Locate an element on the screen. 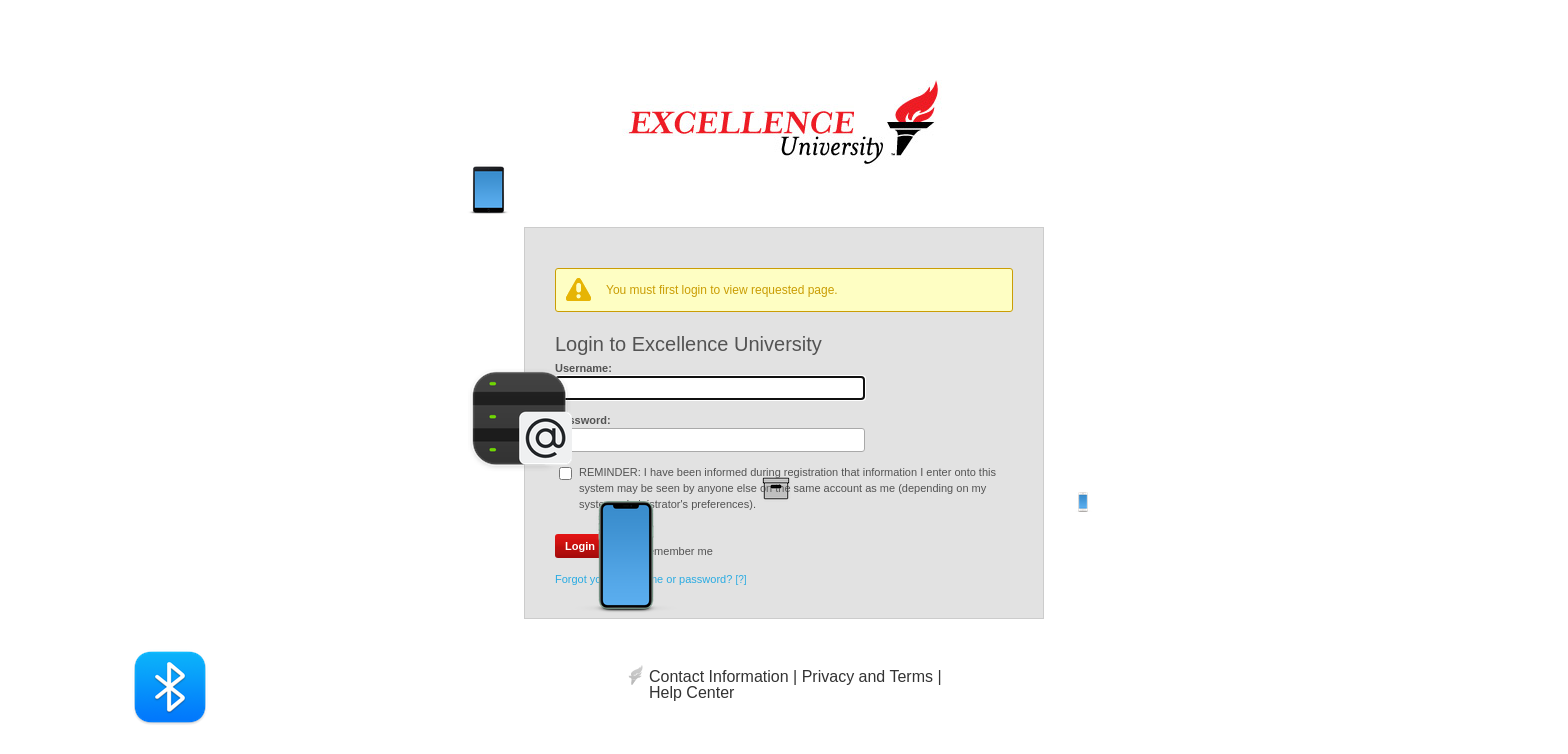 Image resolution: width=1568 pixels, height=754 pixels. access archived emails is located at coordinates (776, 488).